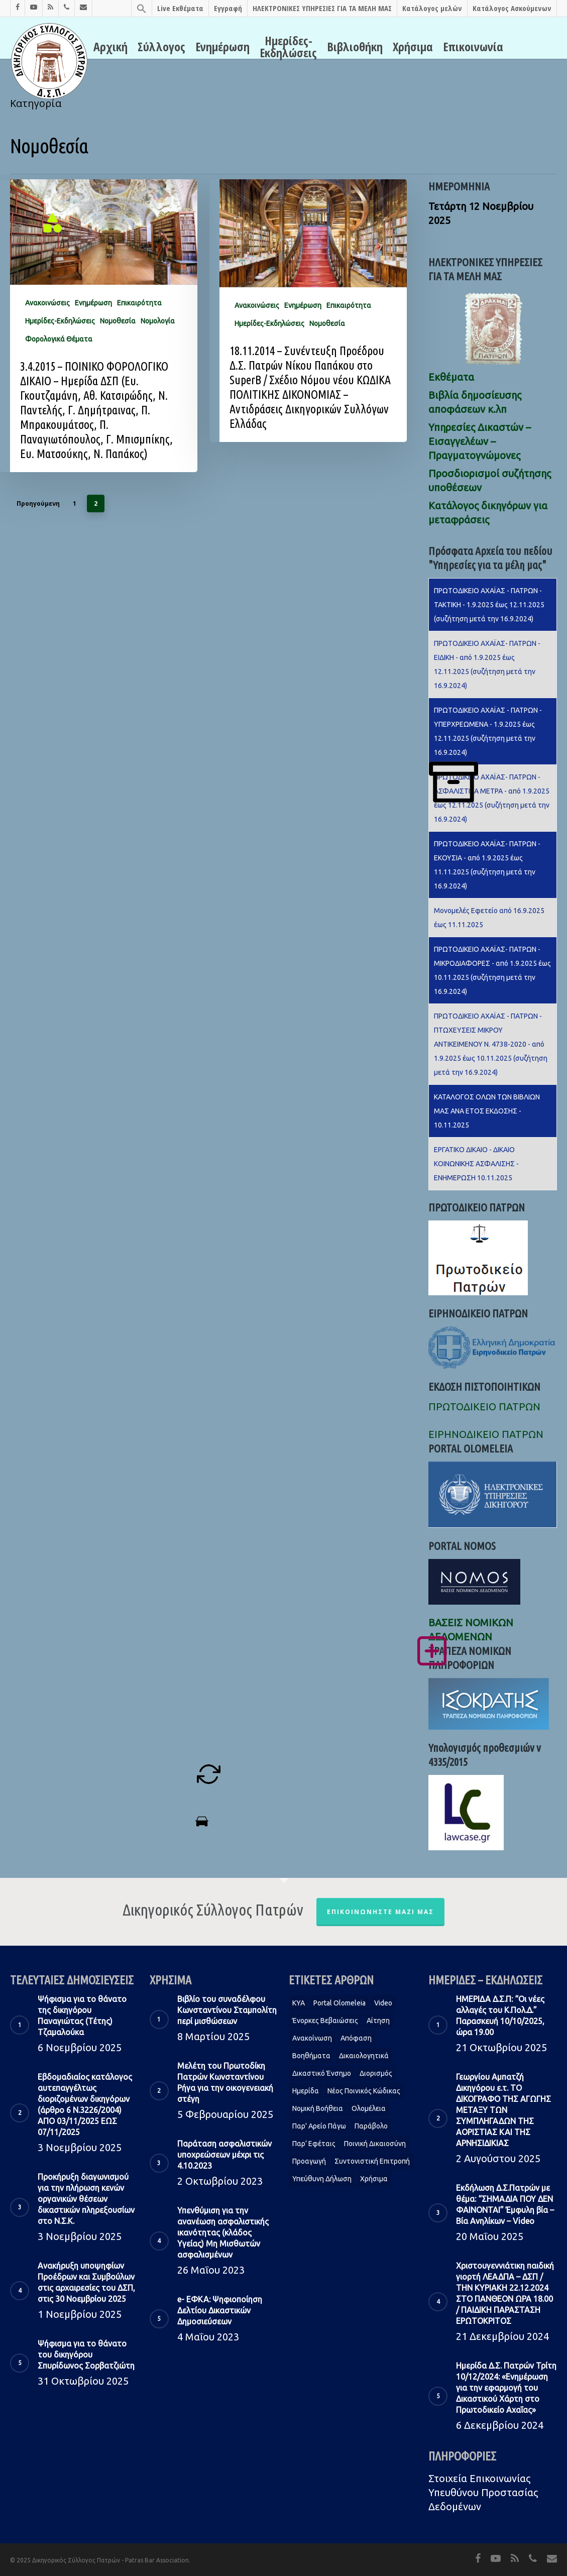 This screenshot has height=2576, width=567. Describe the element at coordinates (432, 1651) in the screenshot. I see `add a new item or entry` at that location.